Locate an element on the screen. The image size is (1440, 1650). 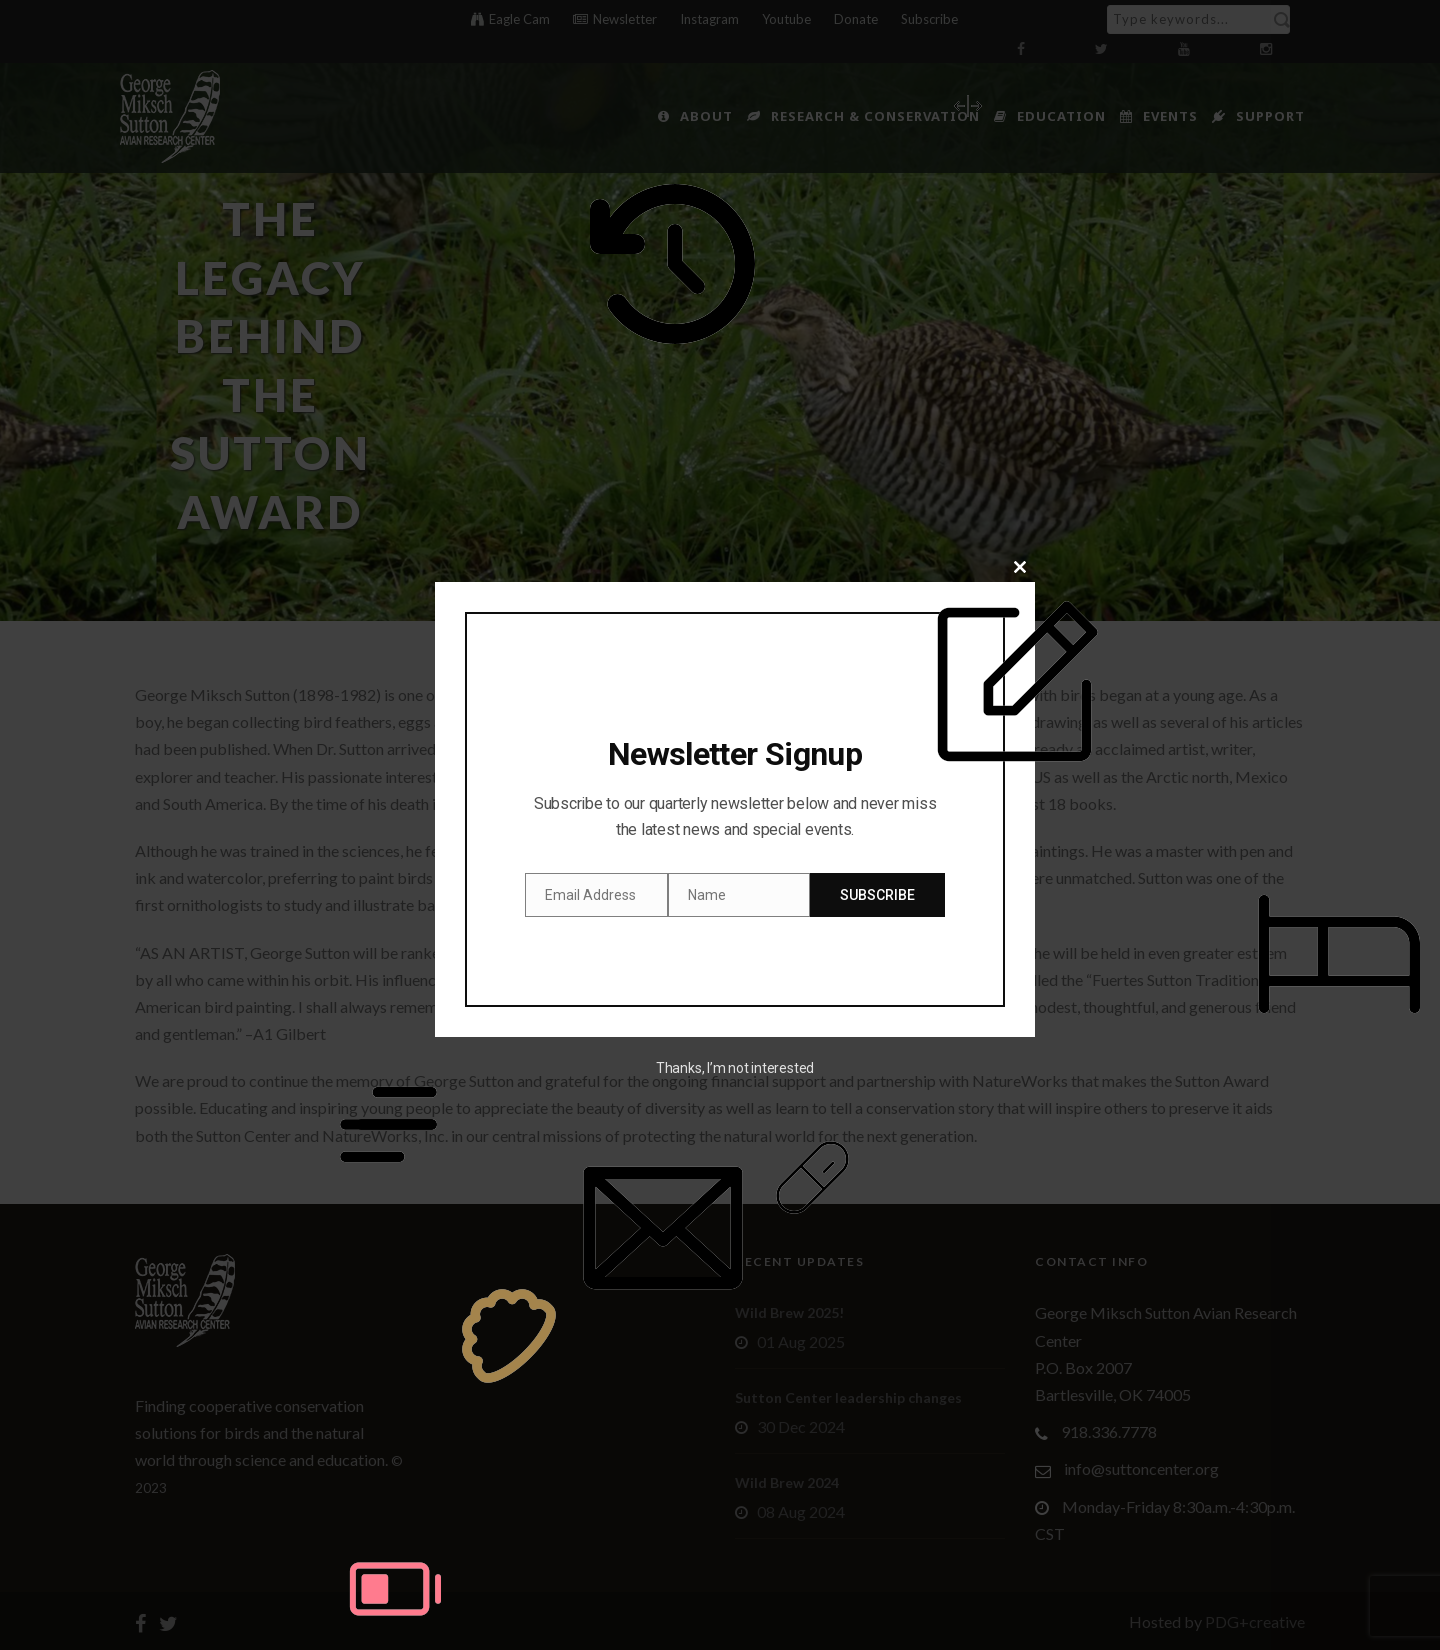
browse asian cuisine or dumpling restaurants is located at coordinates (509, 1336).